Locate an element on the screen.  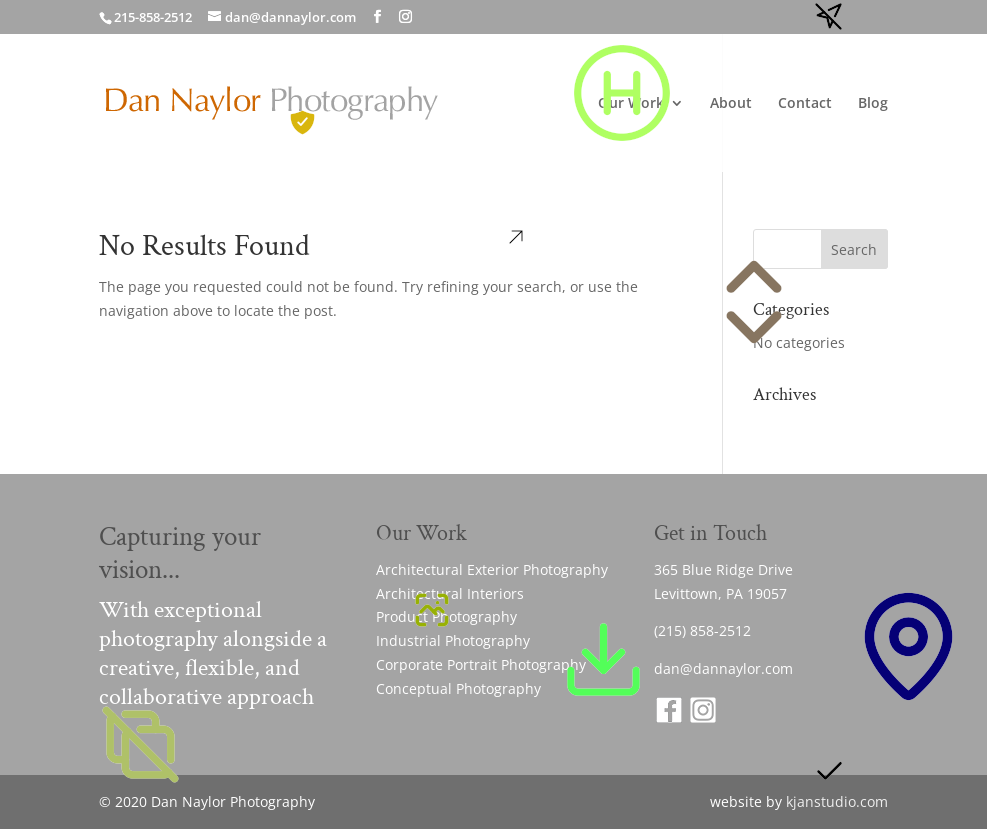
view or set a location on the map is located at coordinates (908, 646).